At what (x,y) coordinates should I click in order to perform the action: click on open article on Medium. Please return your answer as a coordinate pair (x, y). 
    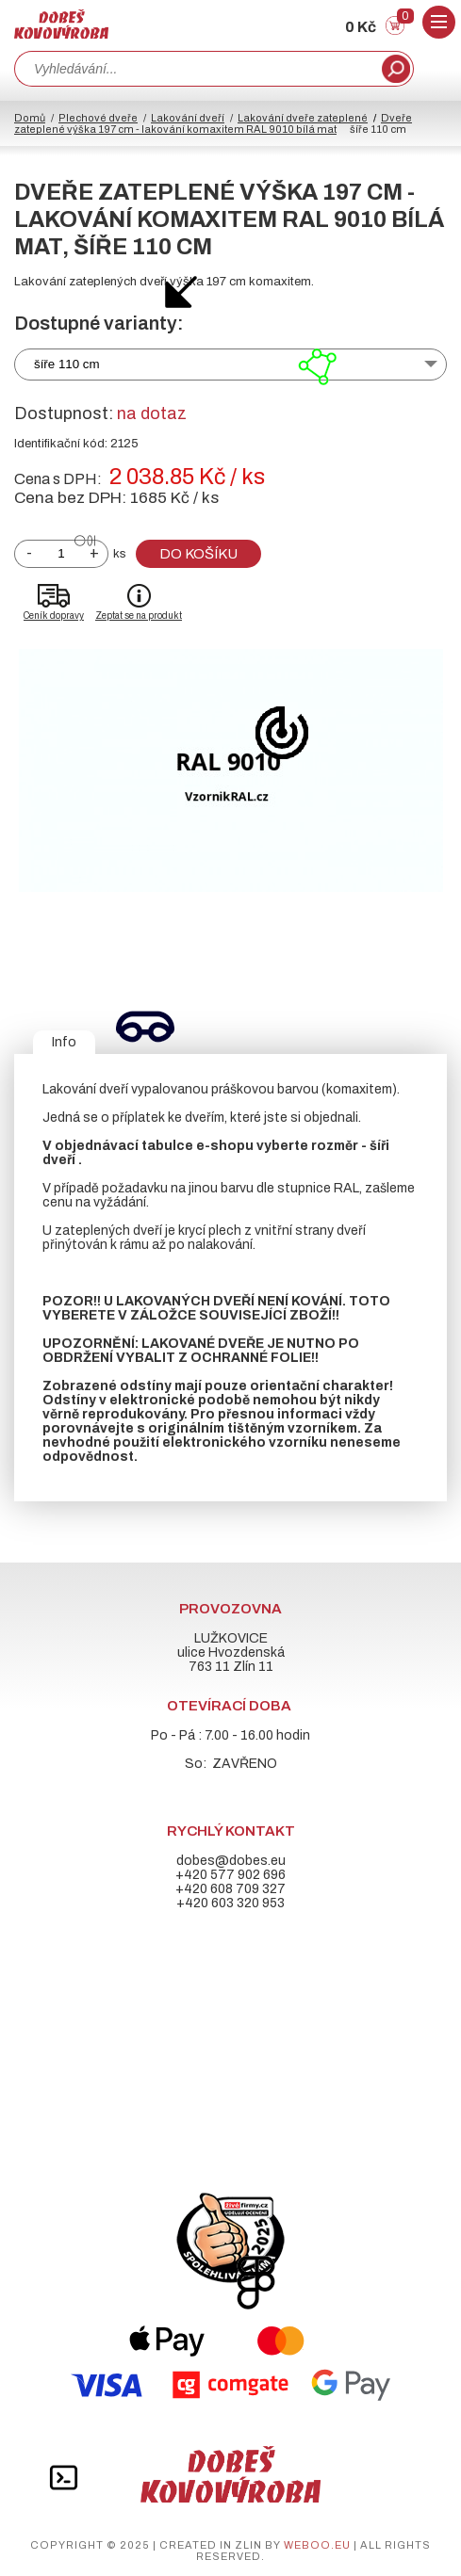
    Looking at the image, I should click on (85, 541).